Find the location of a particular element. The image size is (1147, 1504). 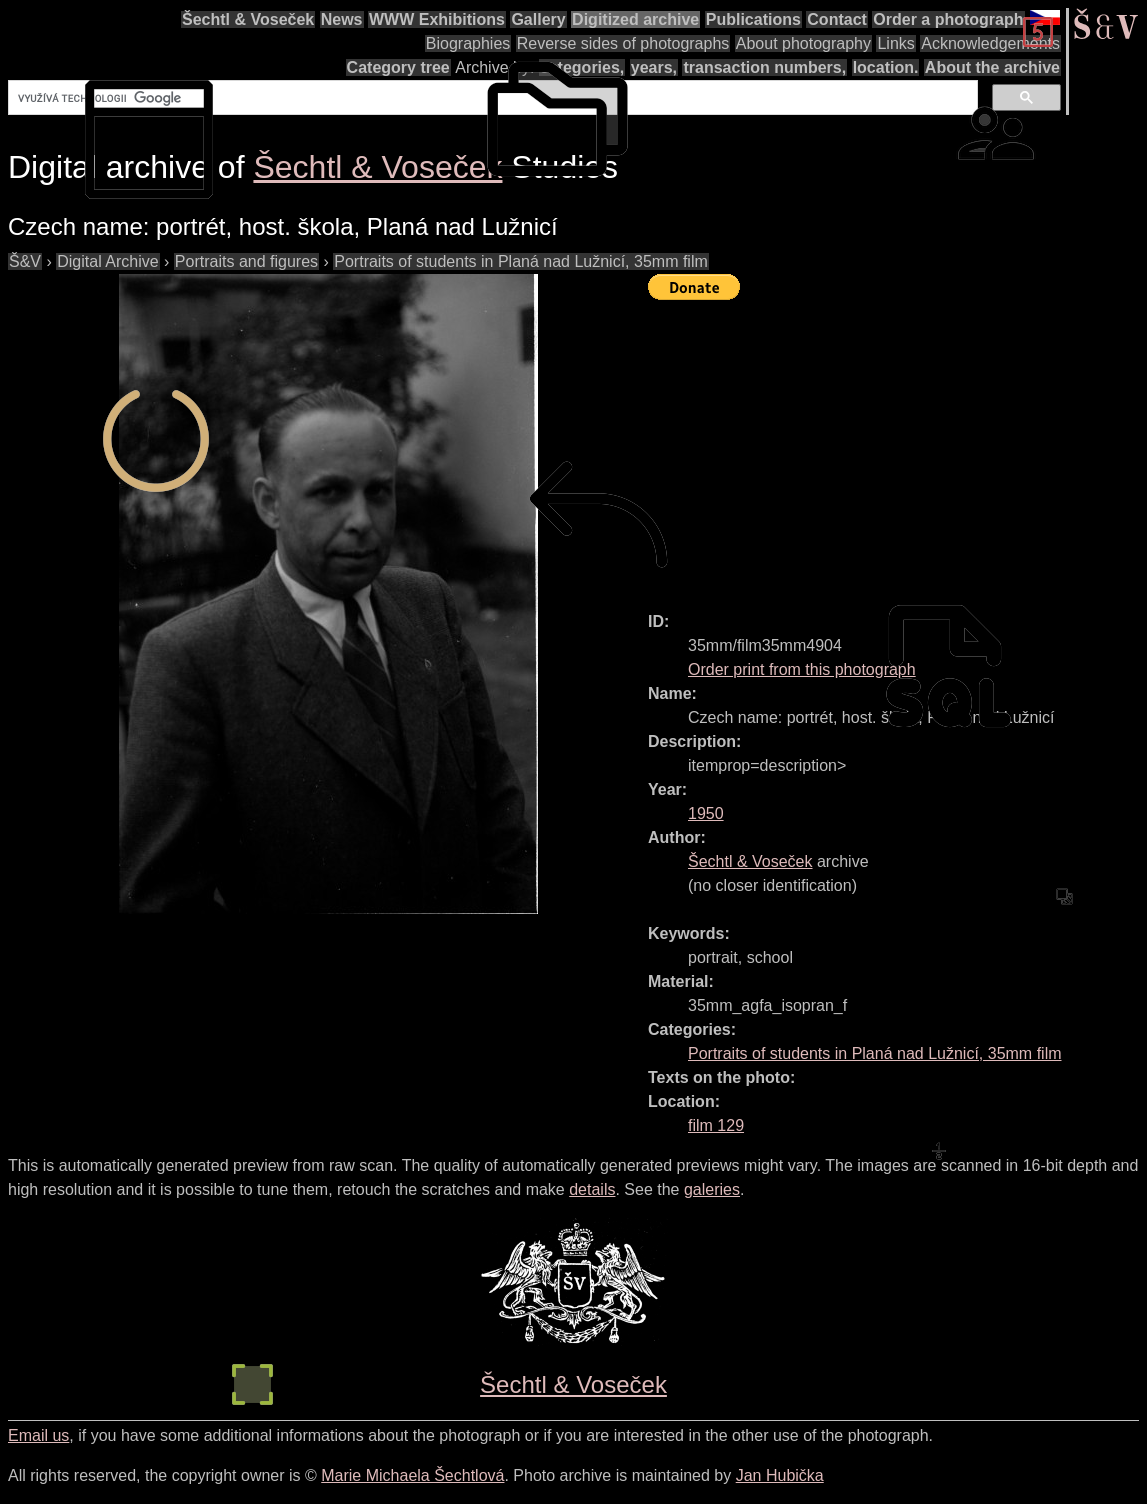

reply to a message is located at coordinates (598, 514).